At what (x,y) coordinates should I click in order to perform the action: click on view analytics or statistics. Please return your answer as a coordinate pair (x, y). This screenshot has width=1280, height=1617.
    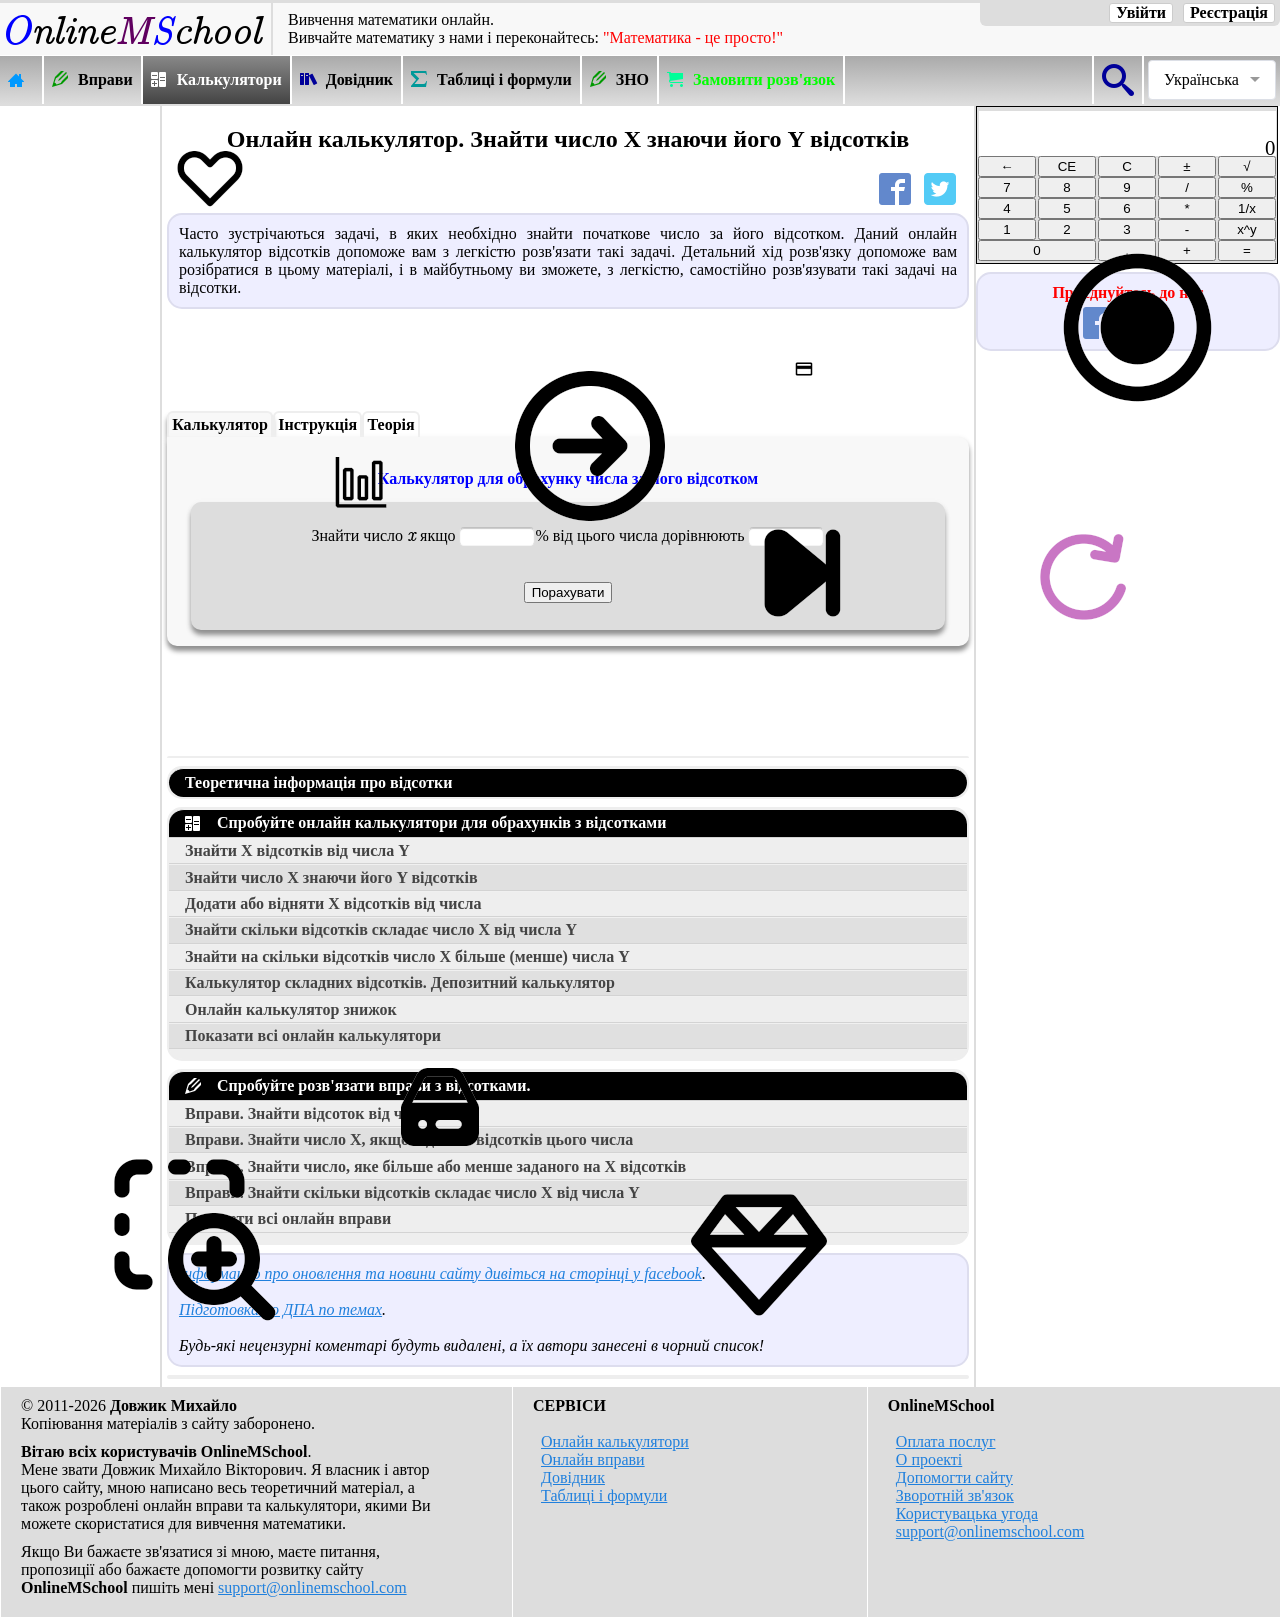
    Looking at the image, I should click on (361, 486).